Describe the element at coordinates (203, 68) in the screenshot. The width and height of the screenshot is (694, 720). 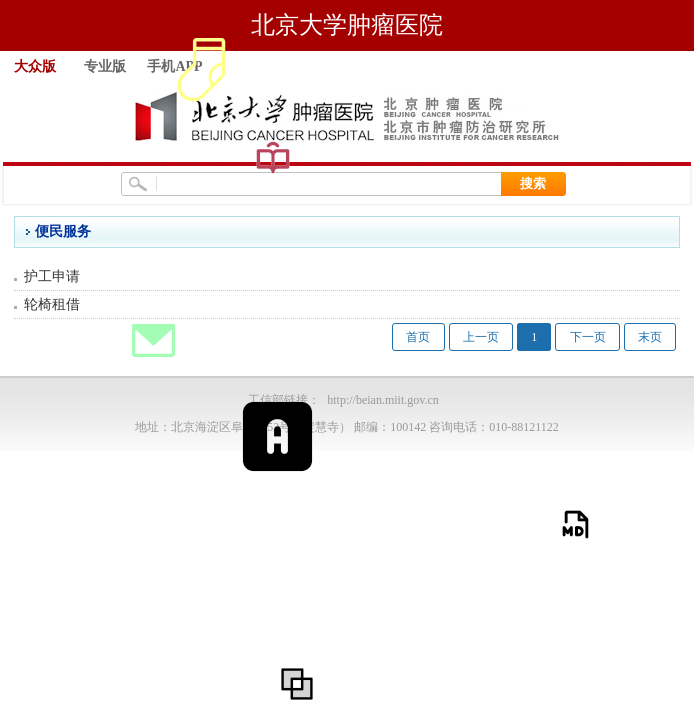
I see `browse clothing or apparel items` at that location.